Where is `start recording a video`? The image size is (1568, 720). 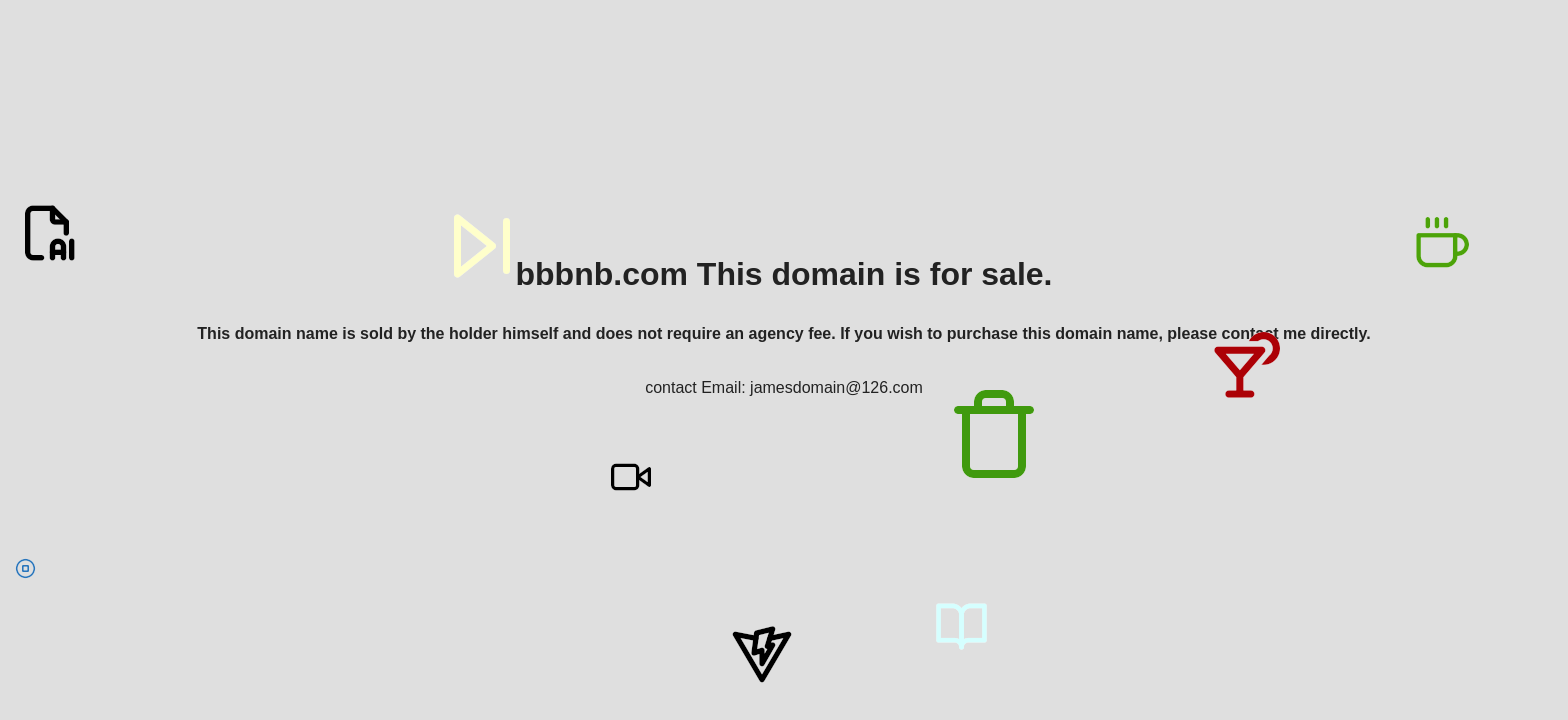 start recording a video is located at coordinates (631, 477).